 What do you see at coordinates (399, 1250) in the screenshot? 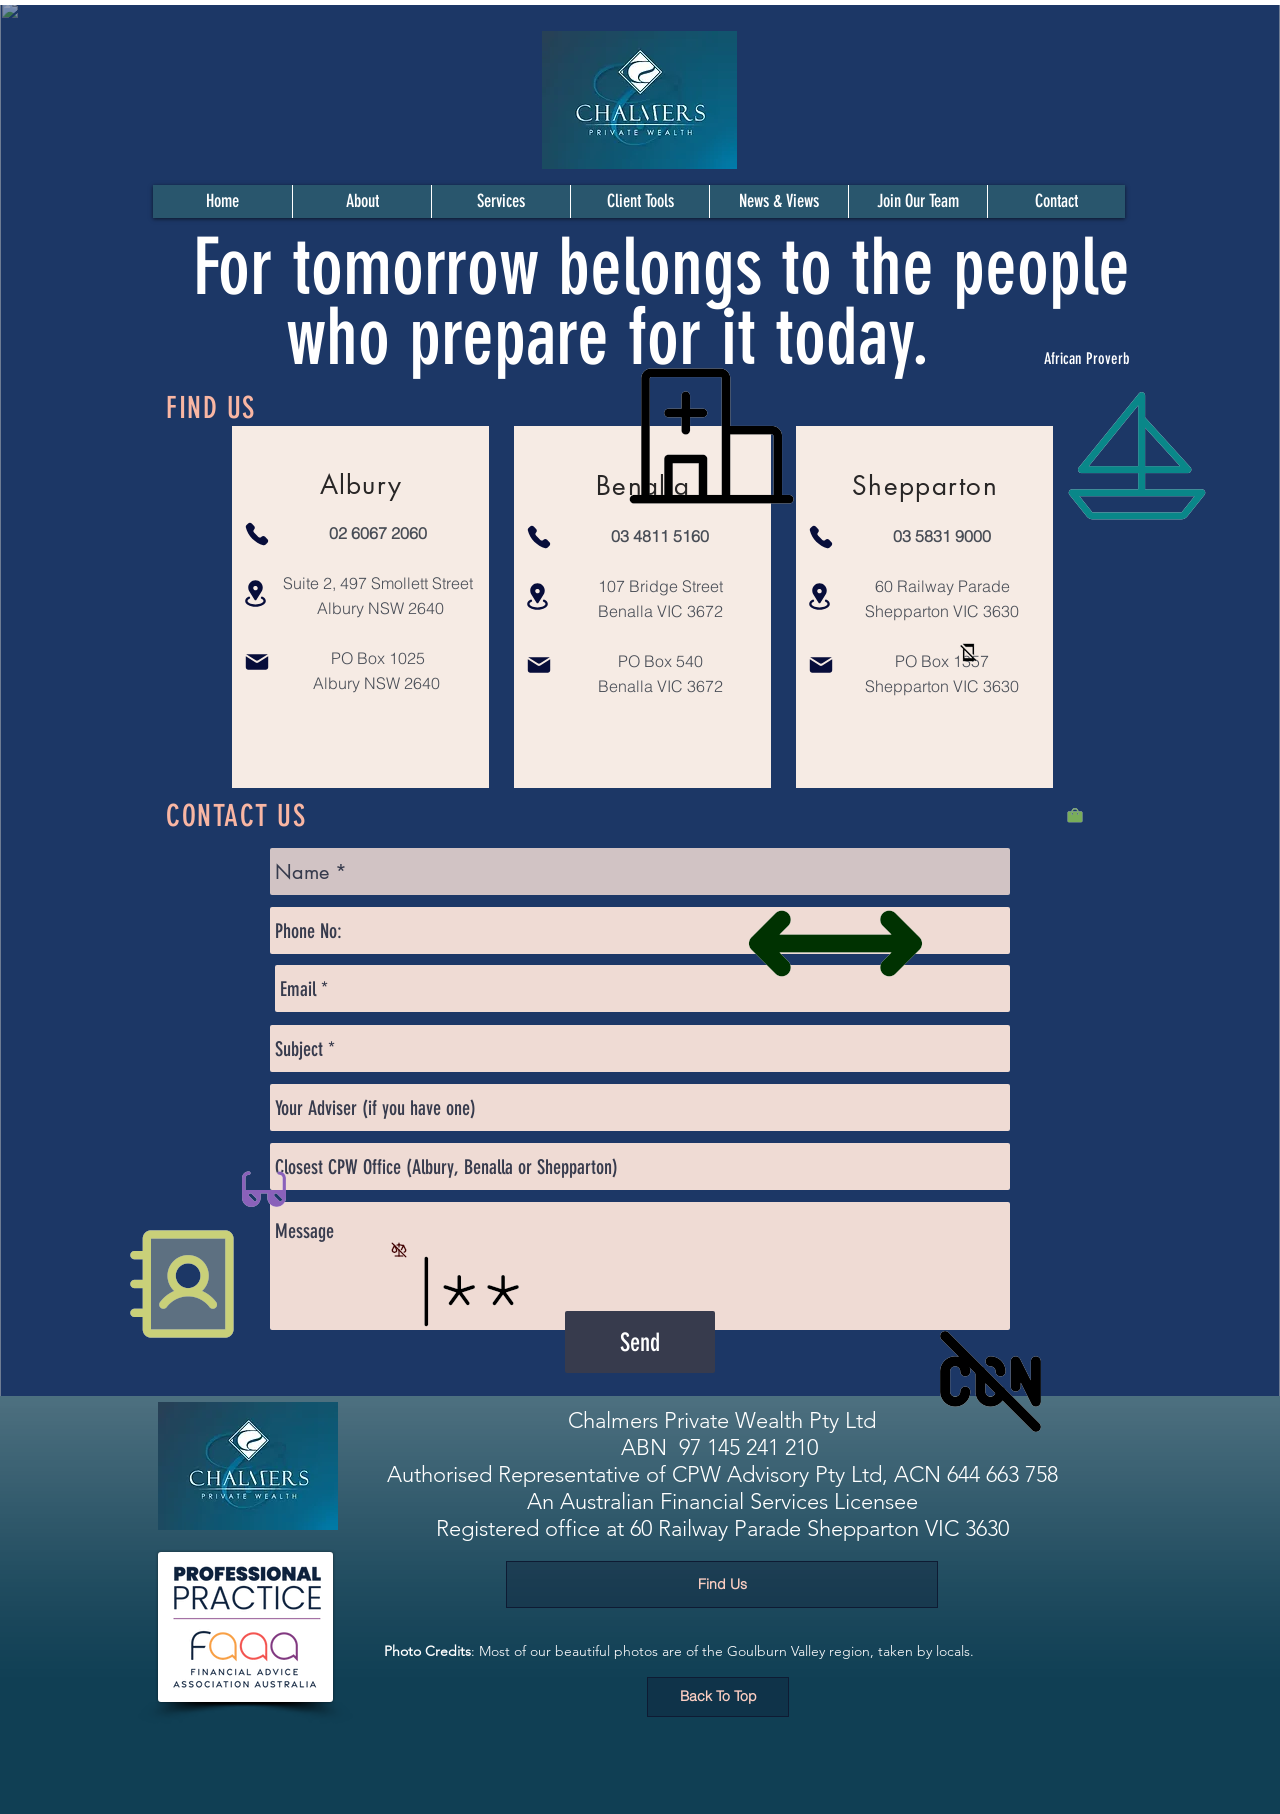
I see `disable weight or measurement tracking` at bounding box center [399, 1250].